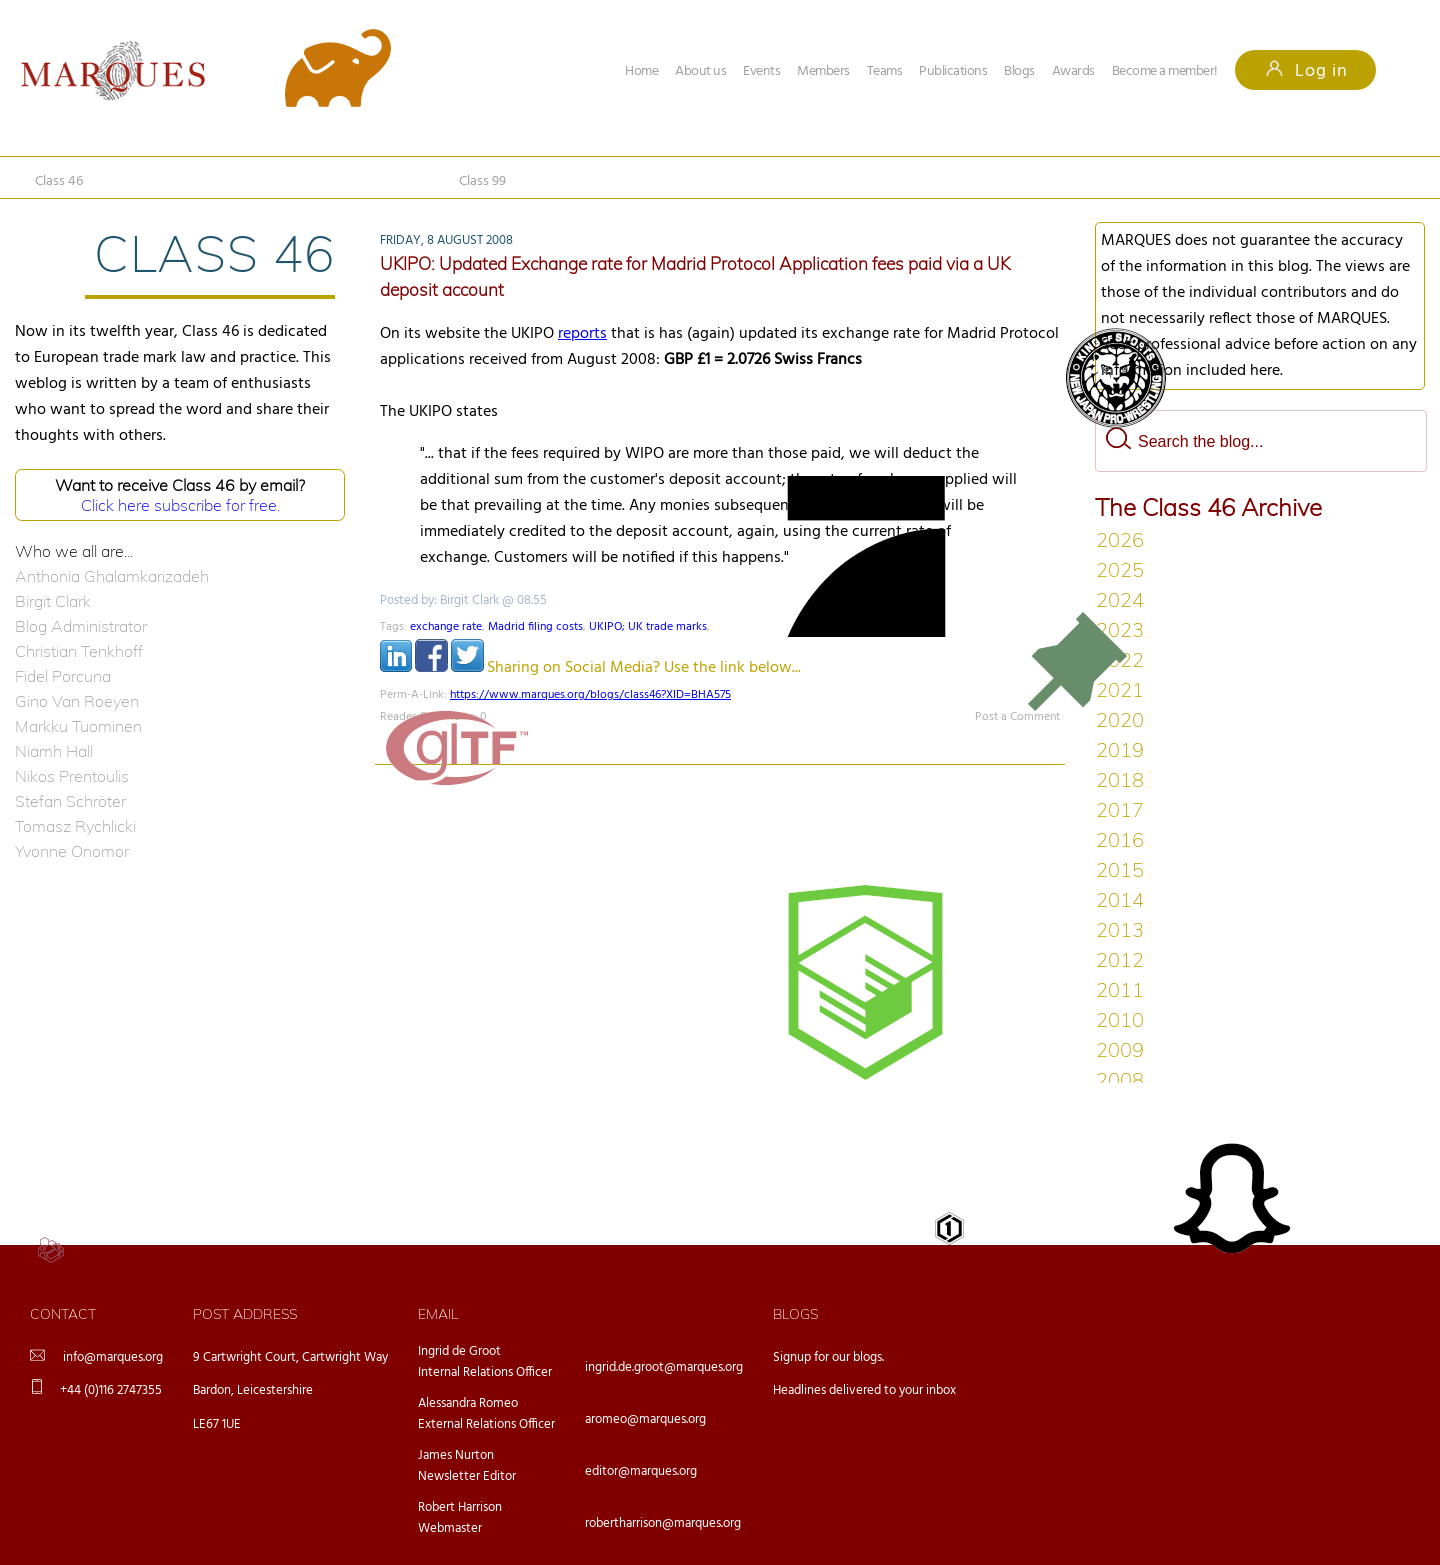  Describe the element at coordinates (338, 68) in the screenshot. I see `Gradle build automation tool logo` at that location.